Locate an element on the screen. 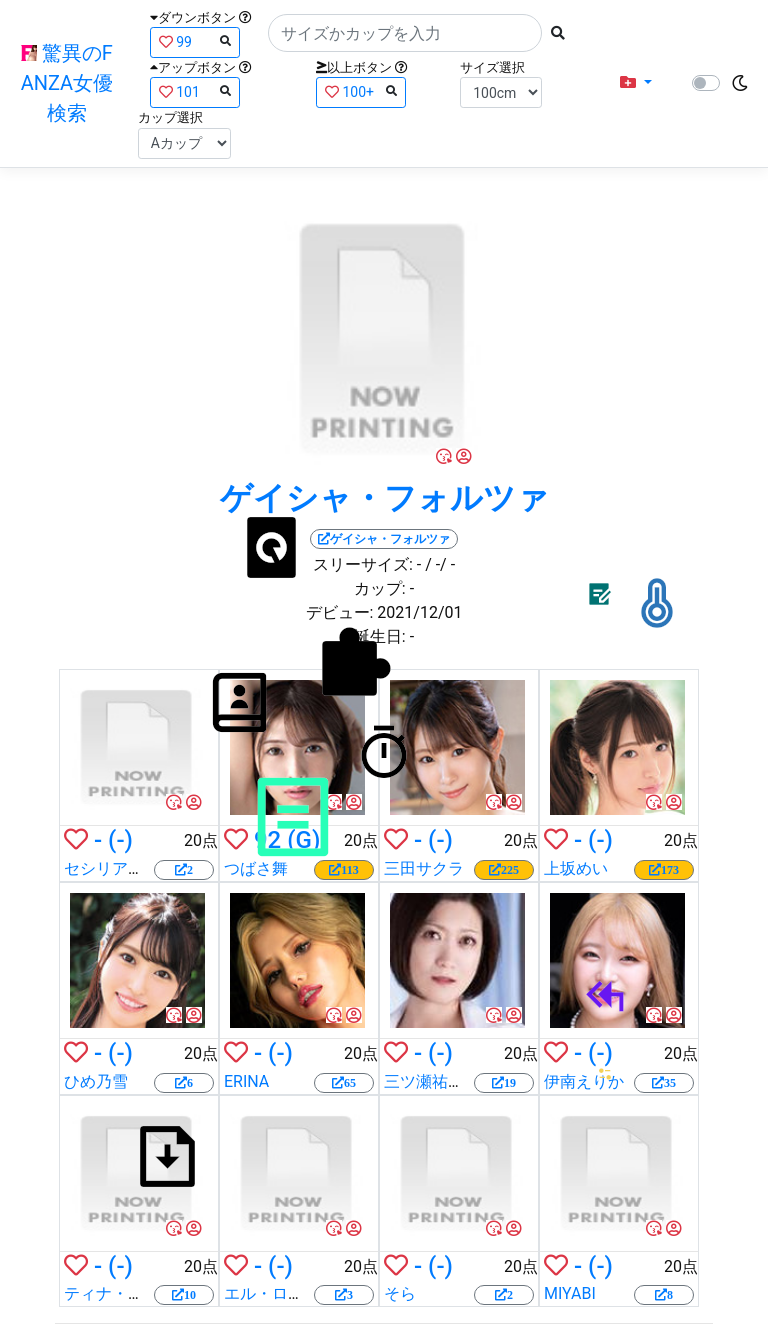 The height and width of the screenshot is (1340, 768). access plugins or extensions is located at coordinates (353, 665).